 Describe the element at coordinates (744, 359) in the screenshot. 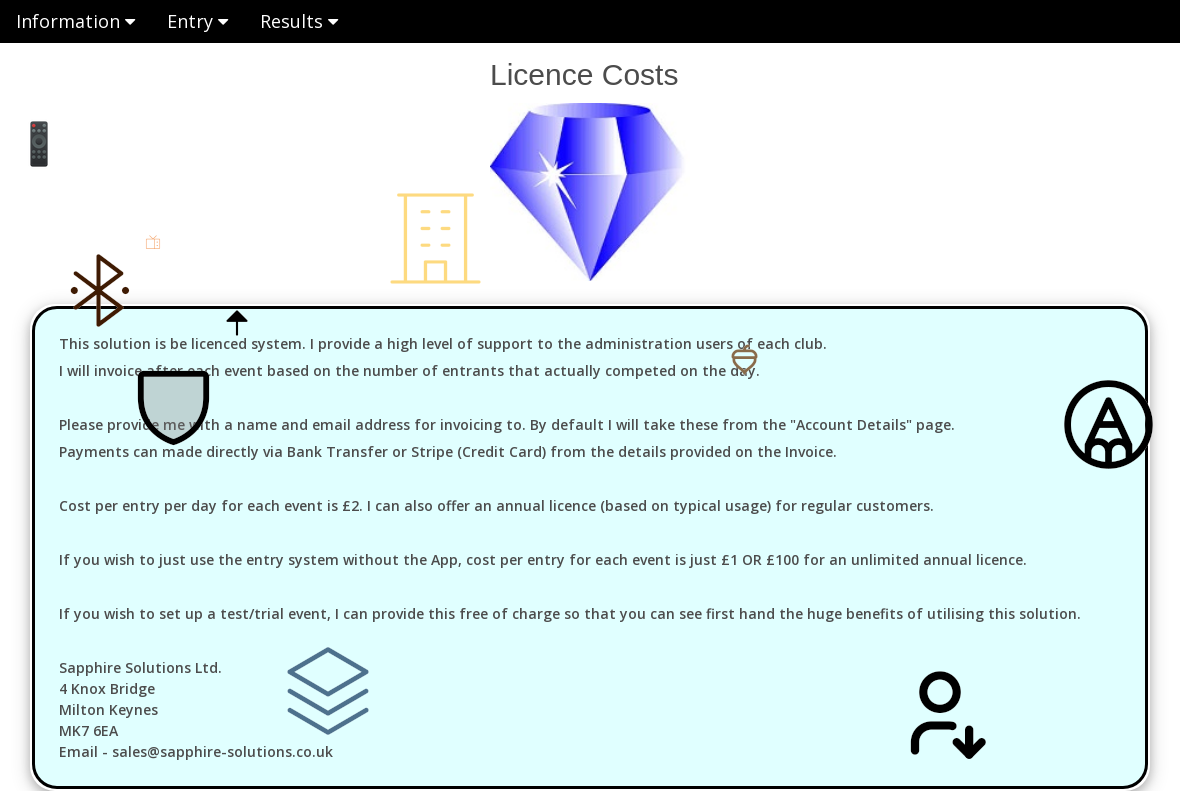

I see `nature or outdoors category indicator` at that location.